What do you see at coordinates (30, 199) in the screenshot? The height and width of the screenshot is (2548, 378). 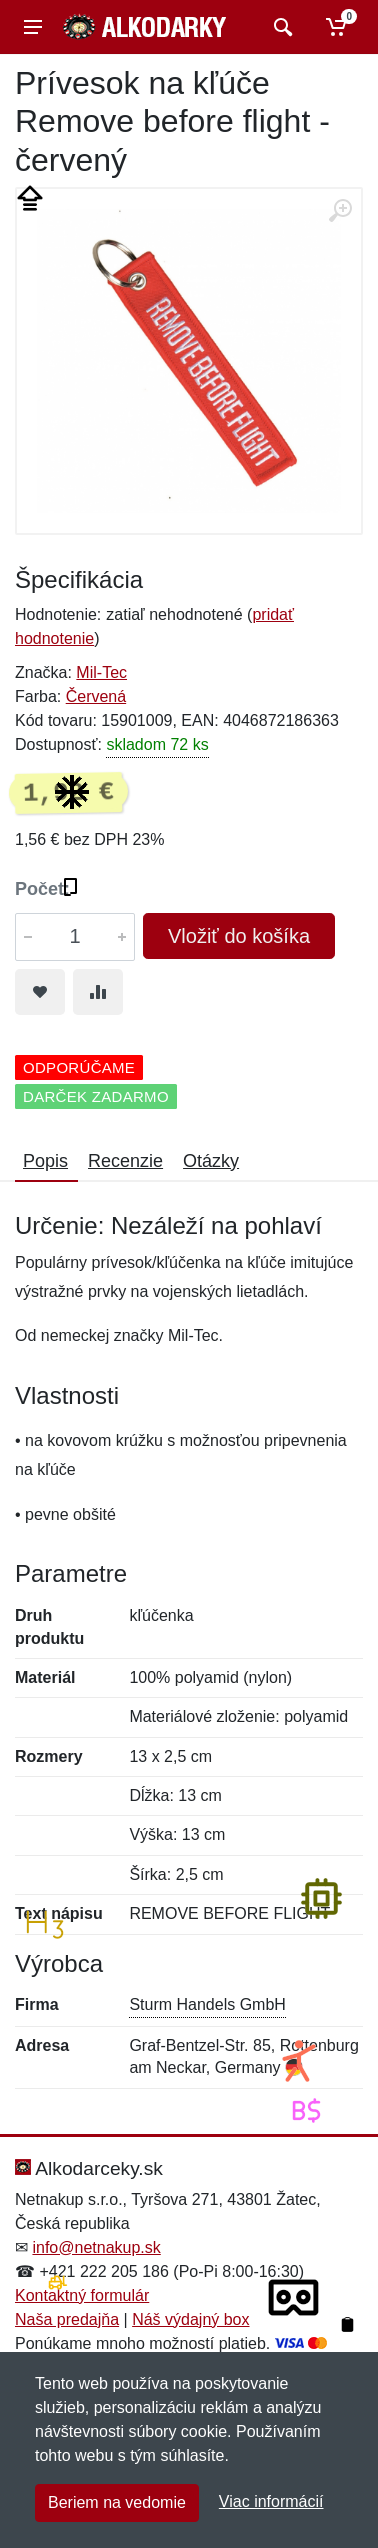 I see `upload multiple files` at bounding box center [30, 199].